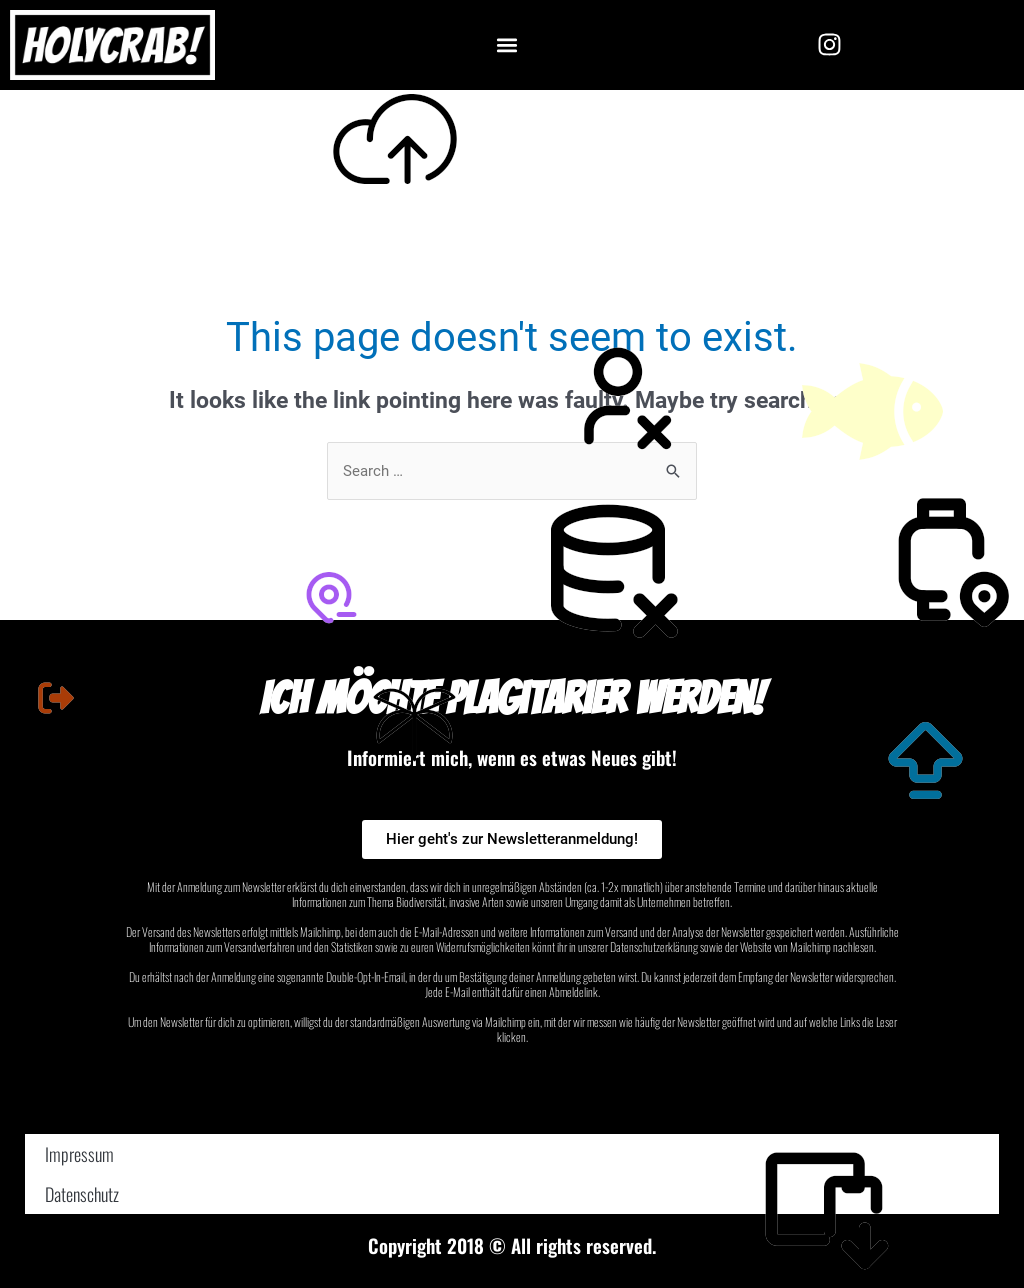  What do you see at coordinates (925, 762) in the screenshot?
I see `upload file to cloud or server` at bounding box center [925, 762].